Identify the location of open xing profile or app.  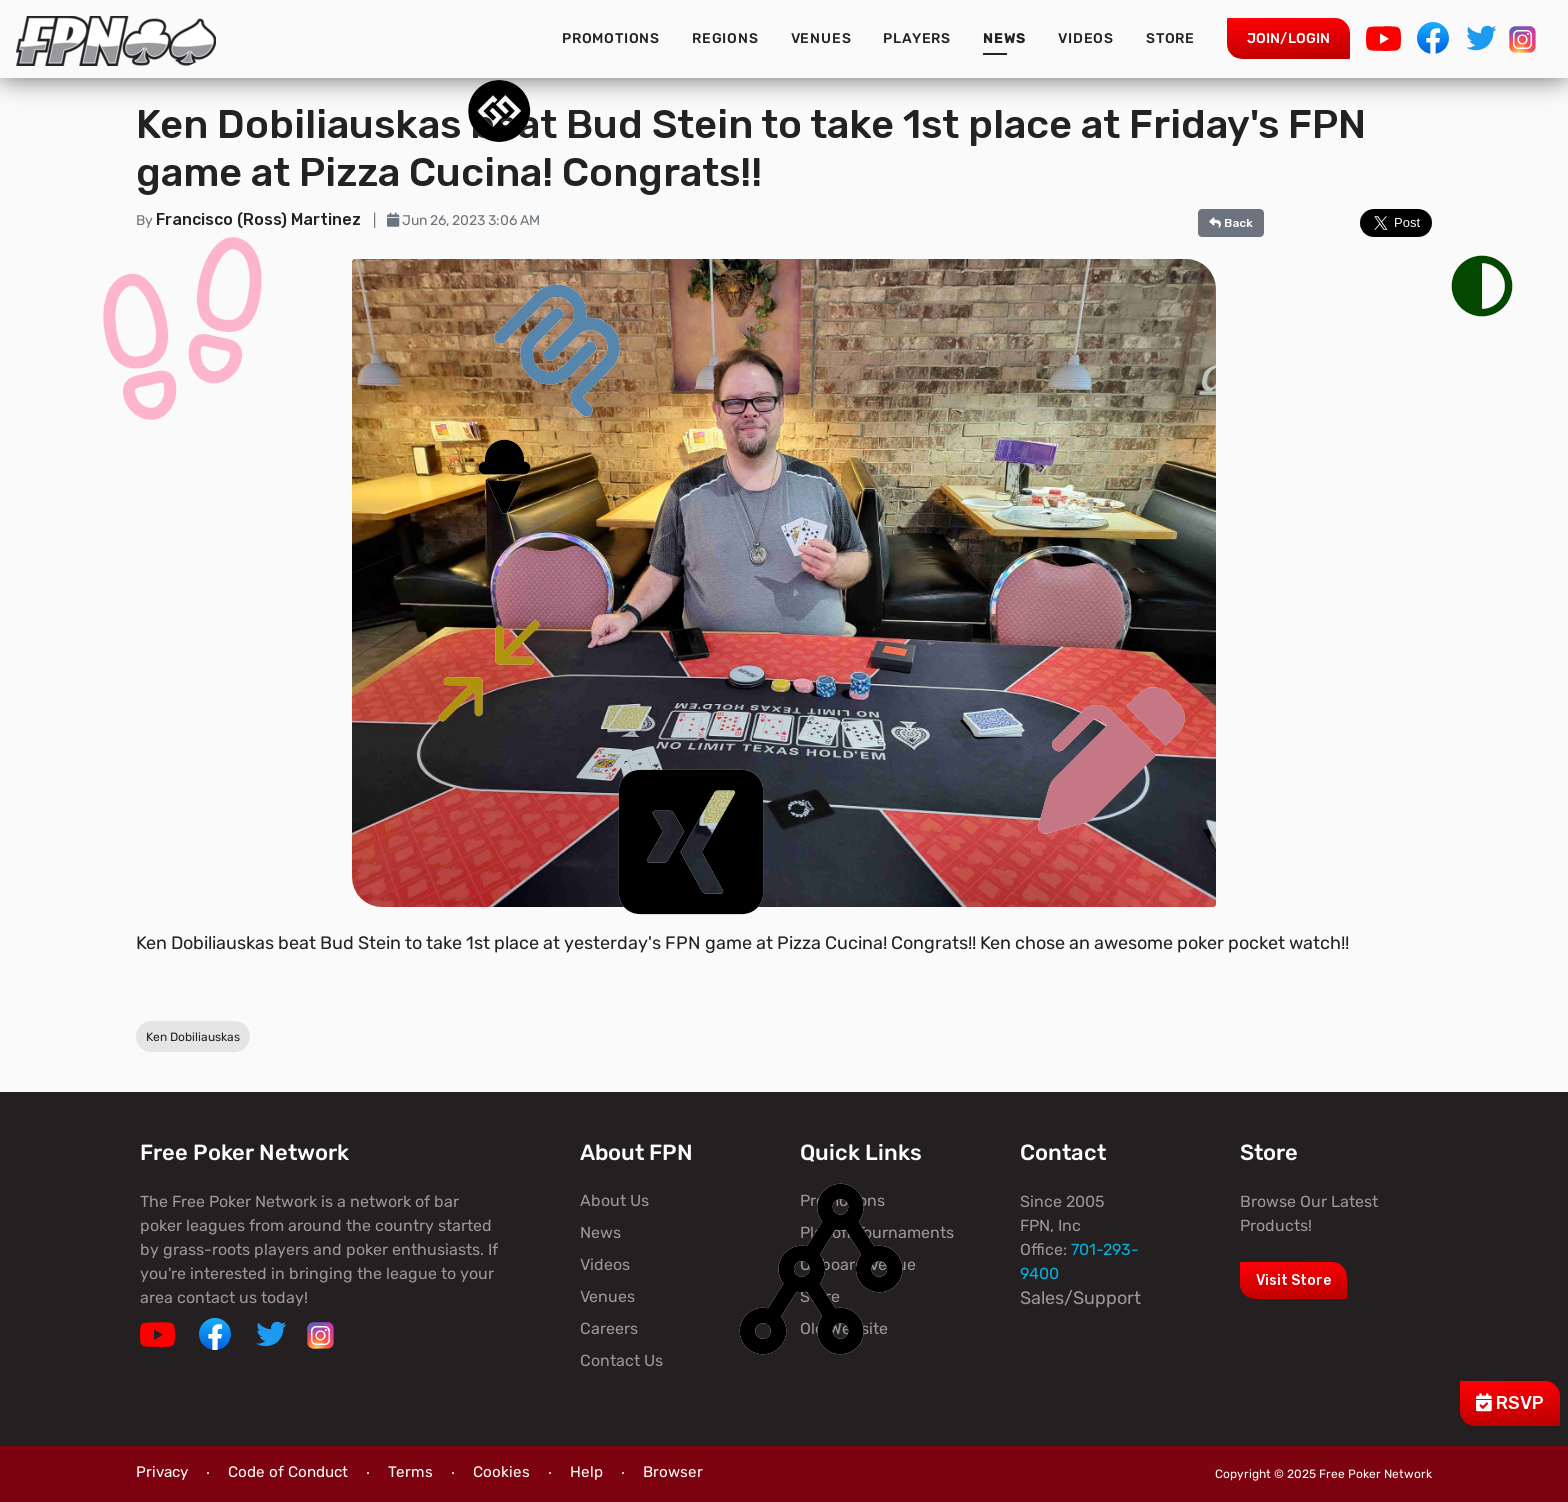
(691, 842).